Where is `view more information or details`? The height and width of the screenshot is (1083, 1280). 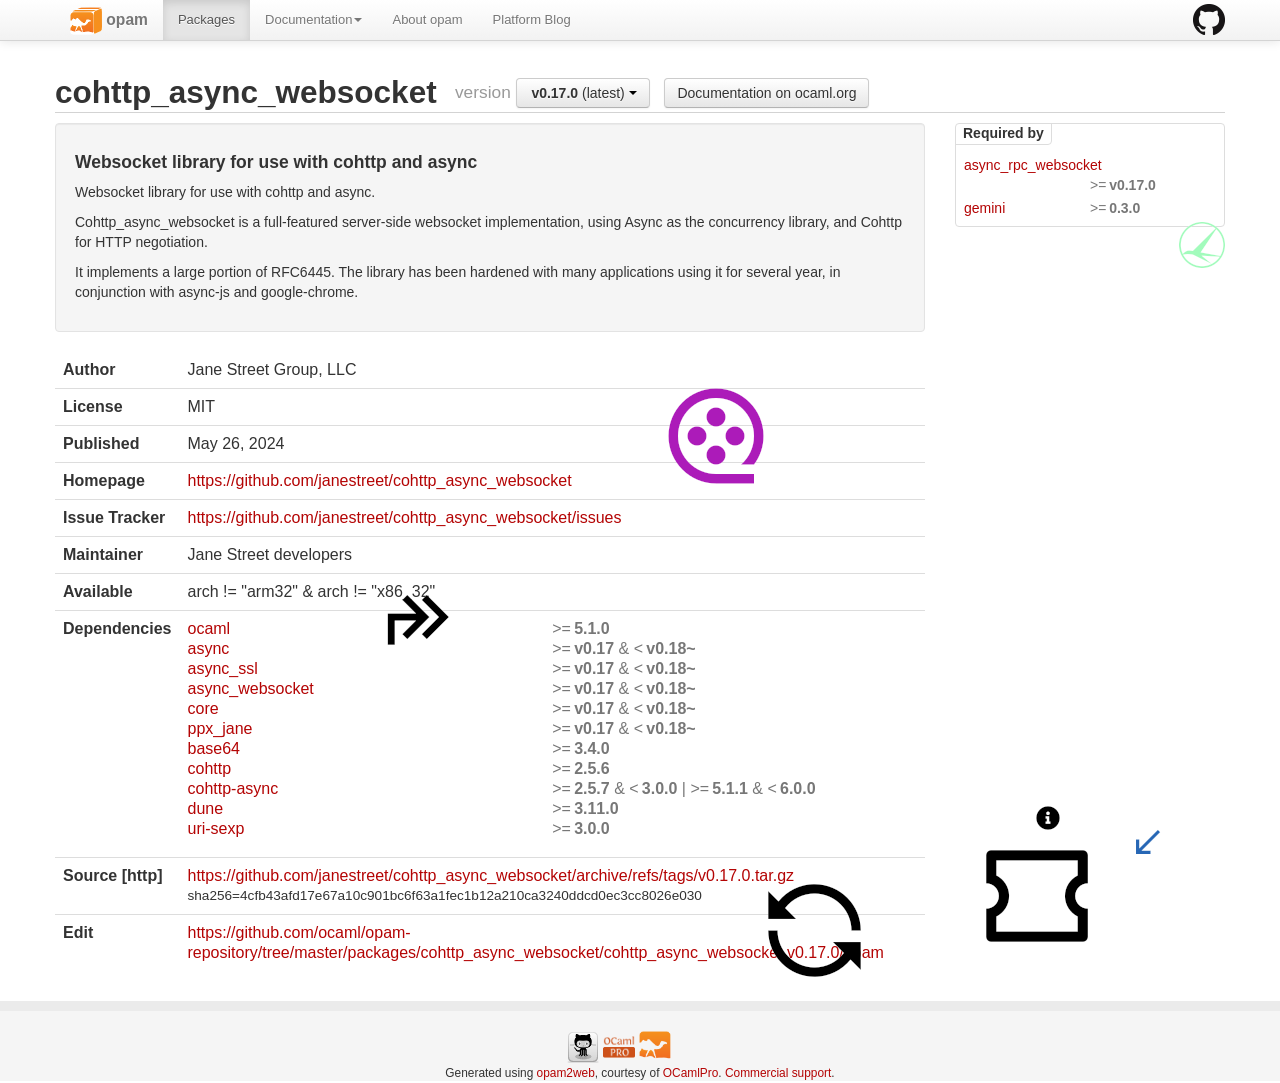 view more information or details is located at coordinates (1048, 818).